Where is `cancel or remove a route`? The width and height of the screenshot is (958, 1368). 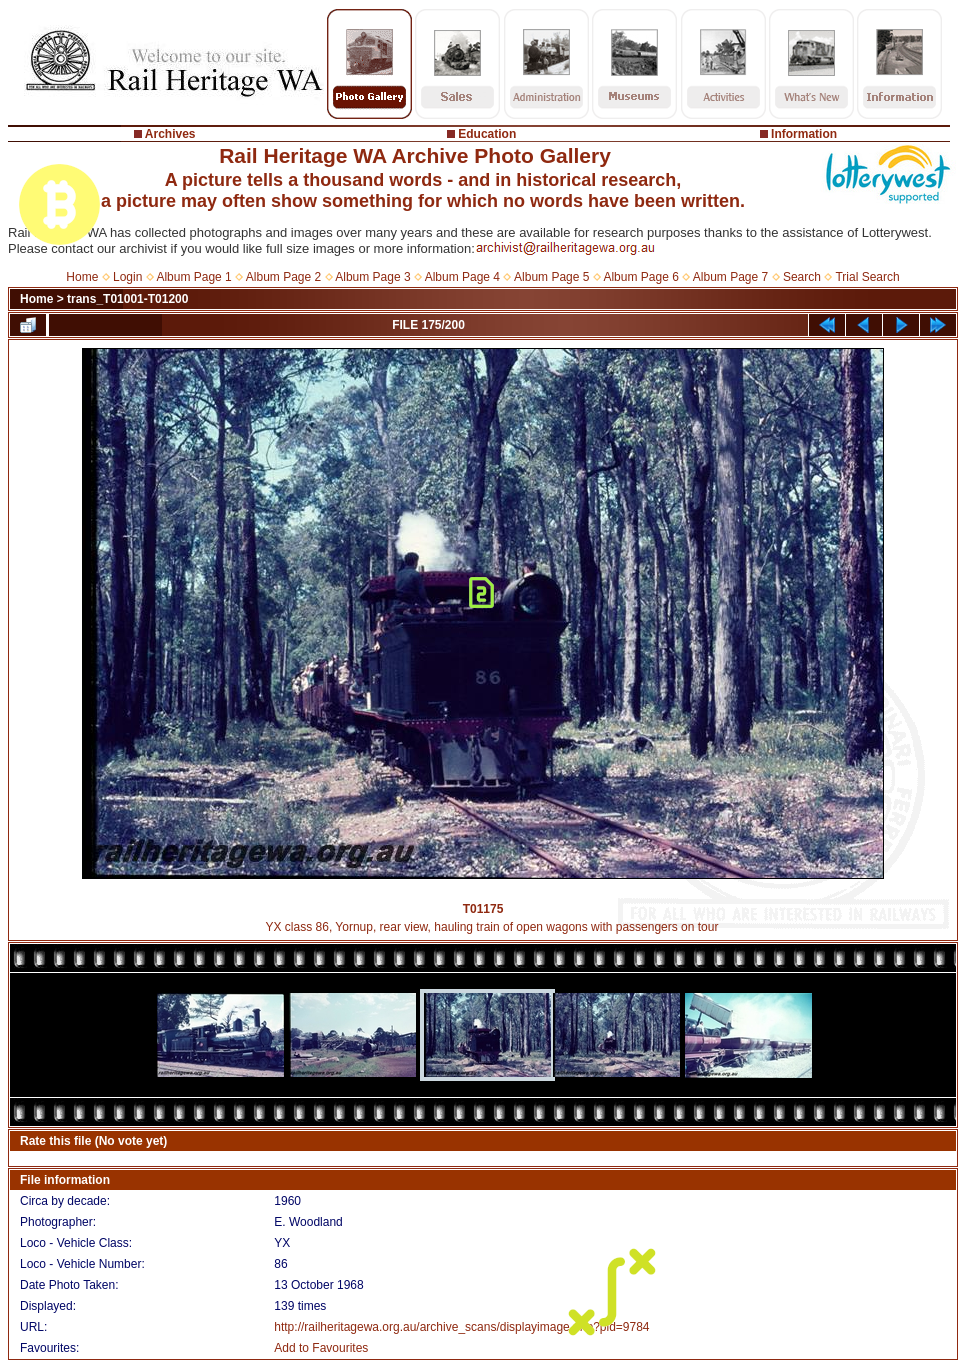 cancel or remove a route is located at coordinates (612, 1292).